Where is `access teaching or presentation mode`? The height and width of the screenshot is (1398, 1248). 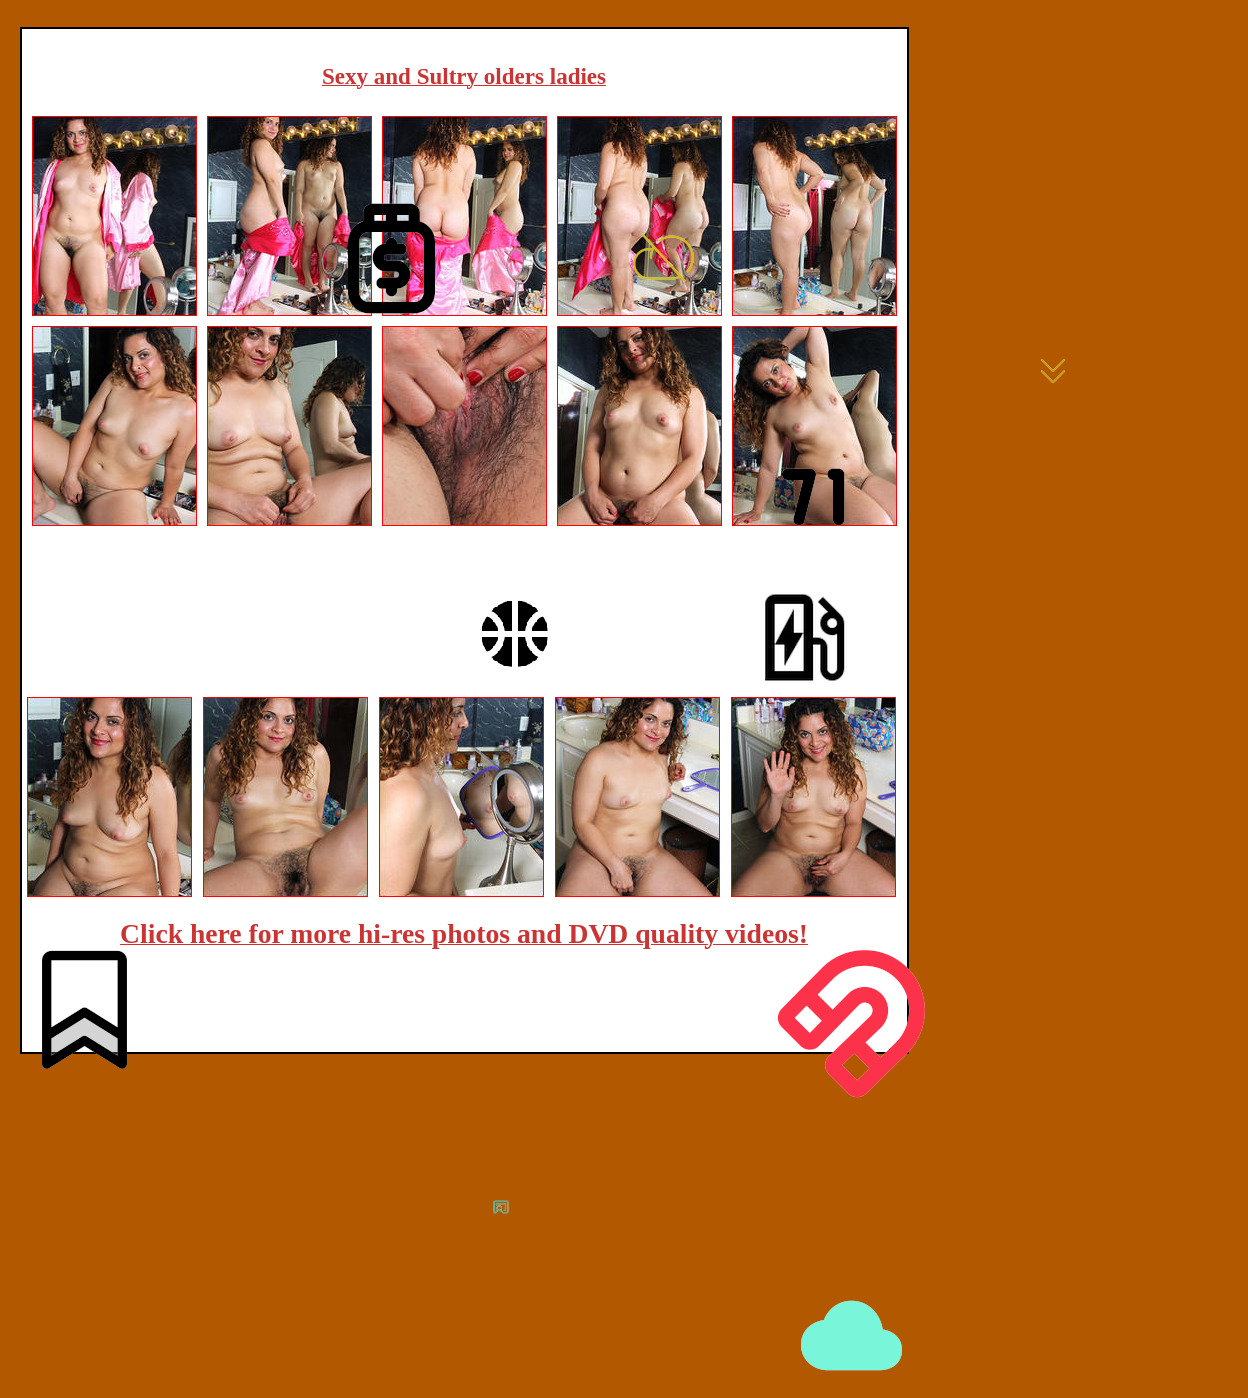
access teaching or presentation mode is located at coordinates (501, 1207).